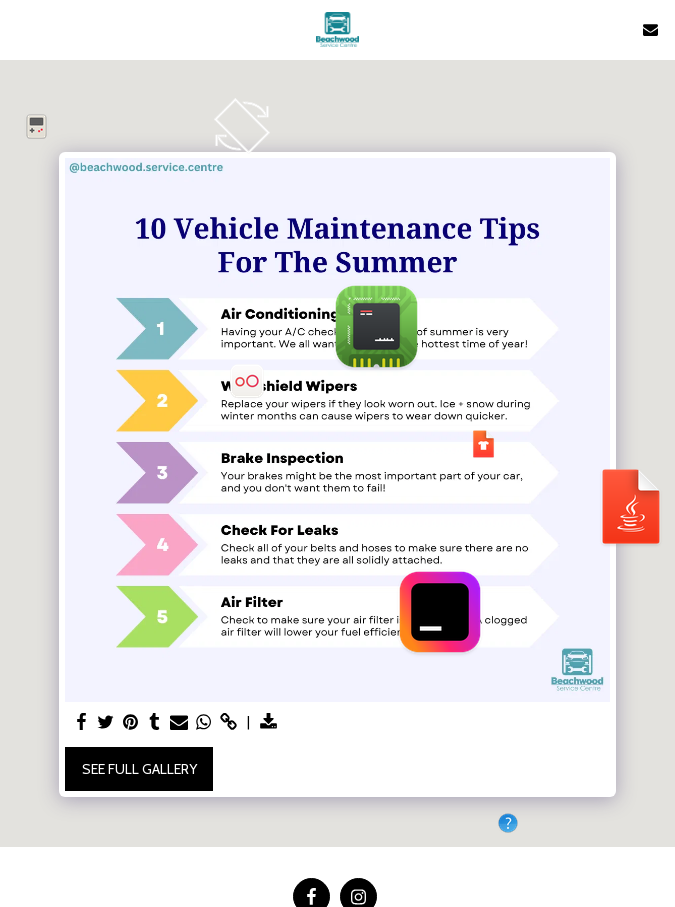 The height and width of the screenshot is (907, 675). I want to click on screen rotation is enabled, so click(242, 126).